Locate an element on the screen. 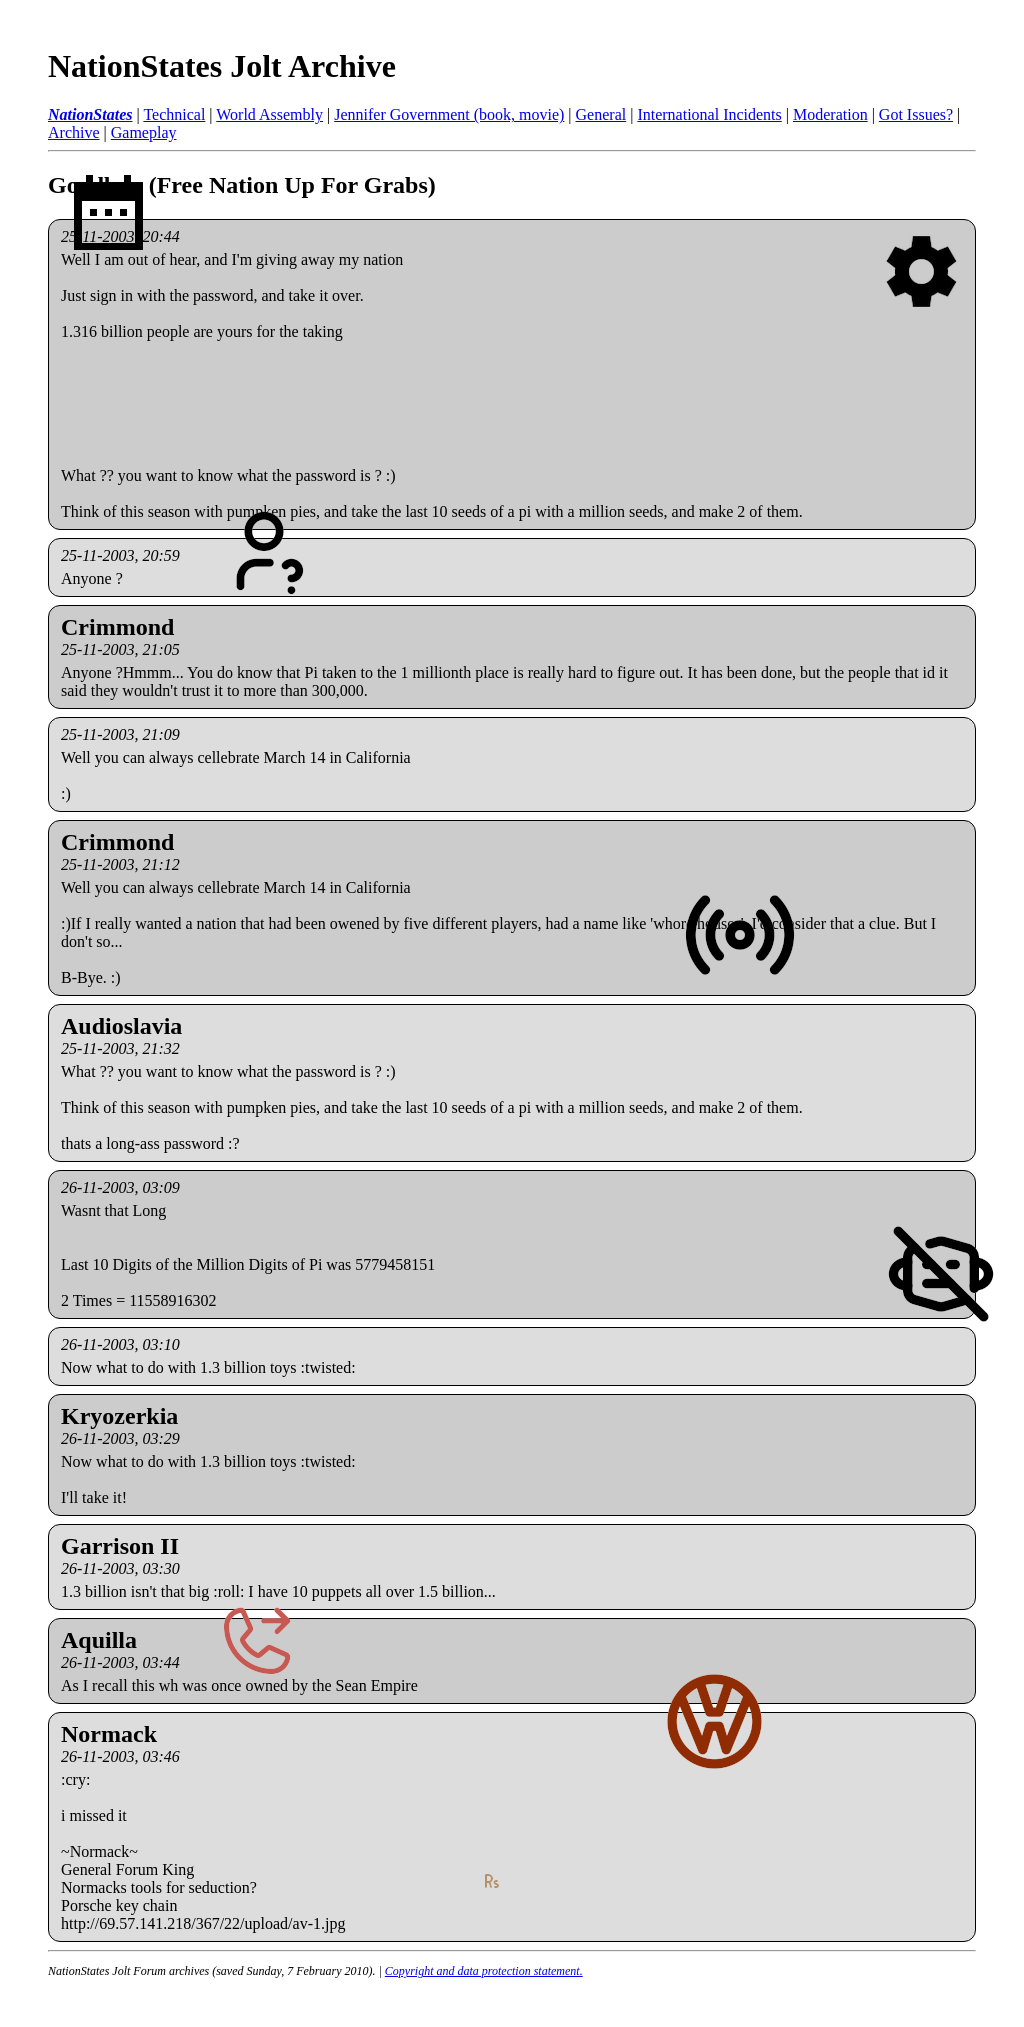  transfer an active call is located at coordinates (258, 1639).